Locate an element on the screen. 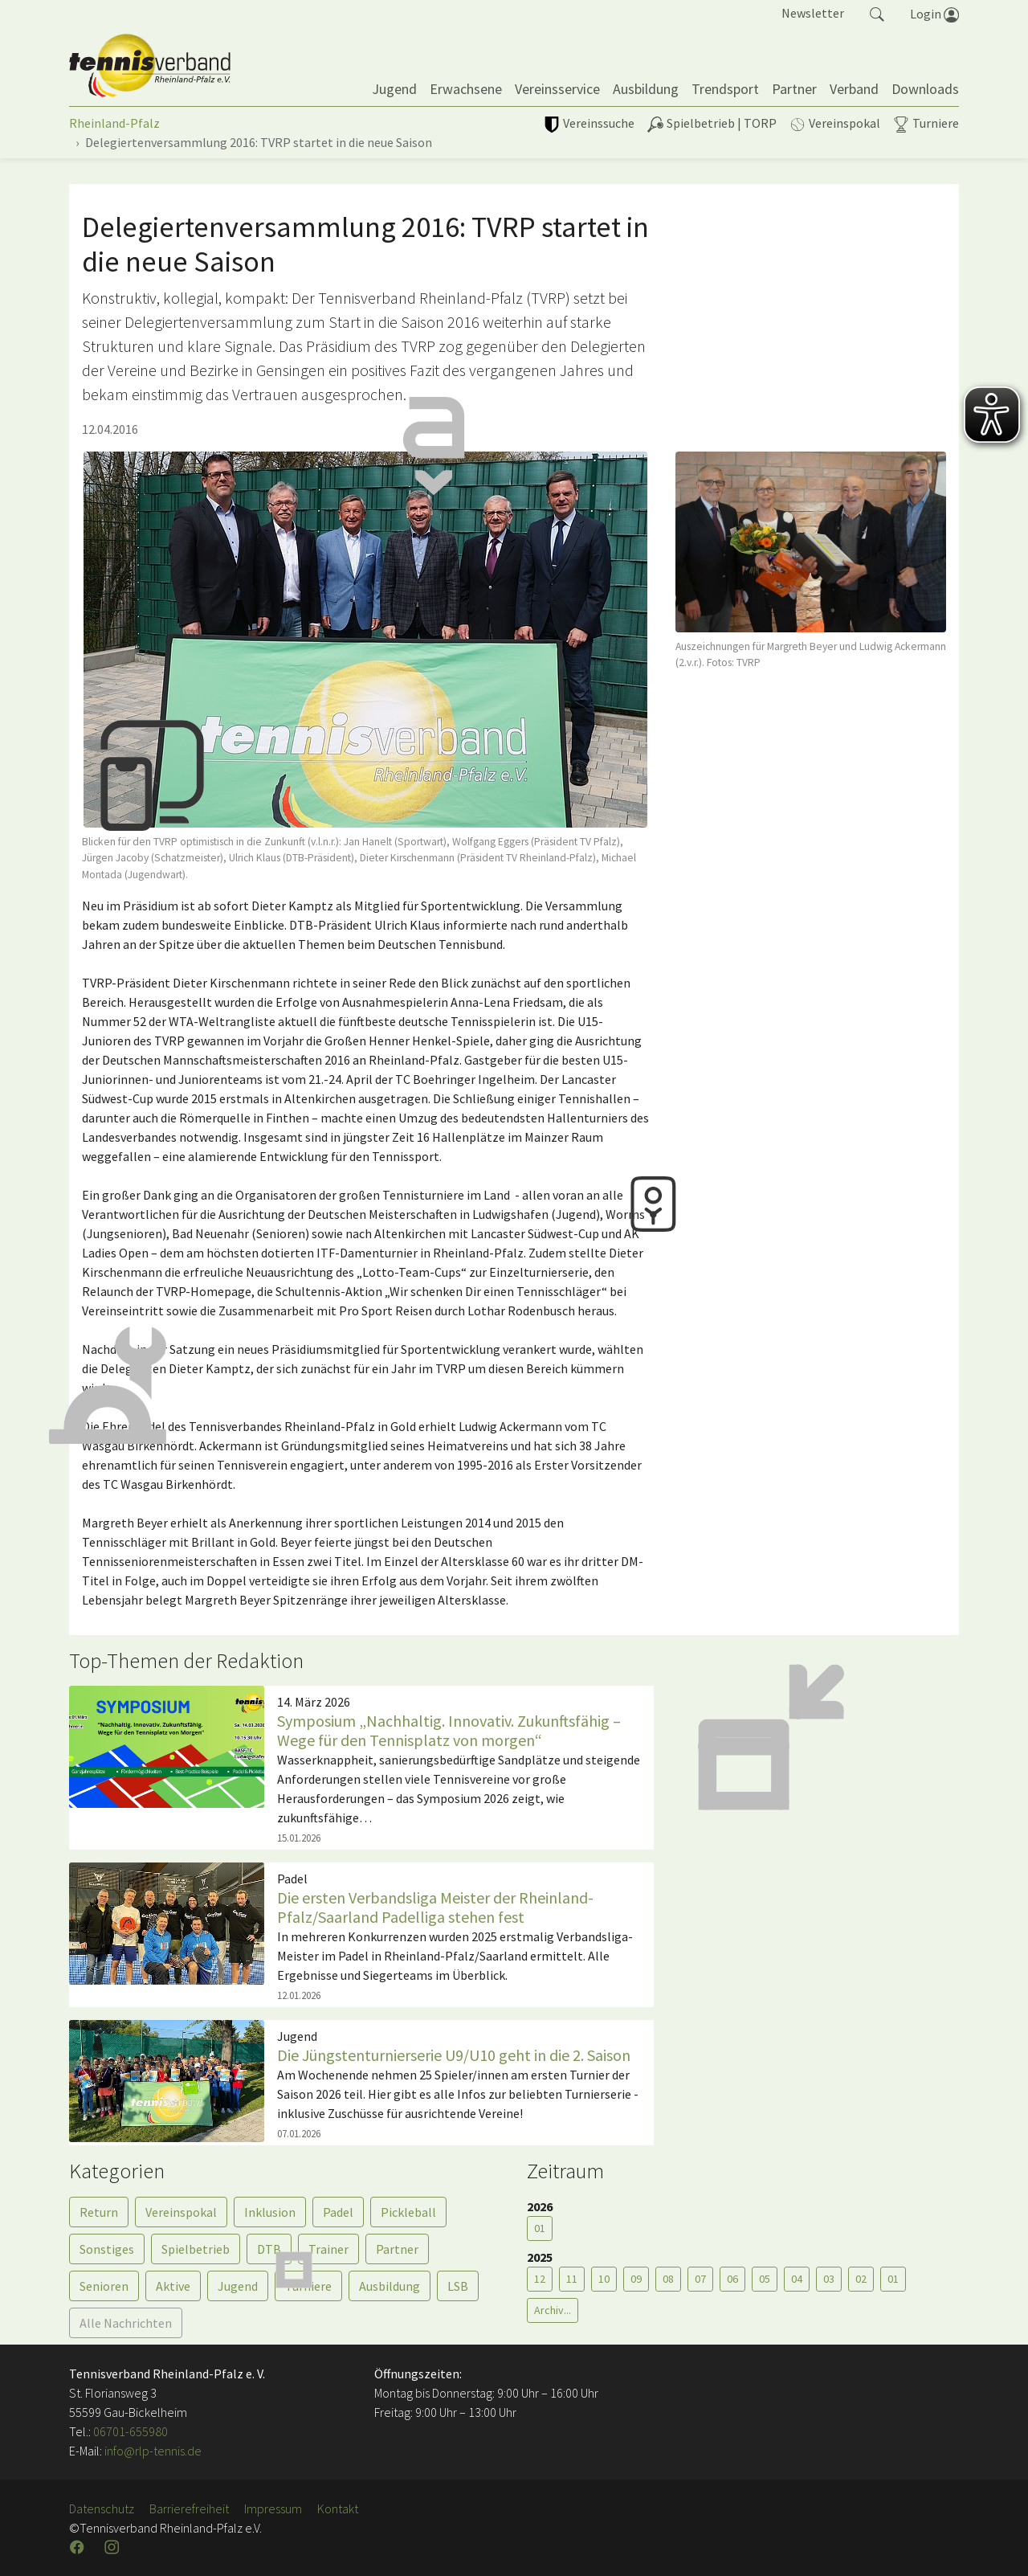 The width and height of the screenshot is (1028, 2576). link or sync devices together is located at coordinates (152, 771).